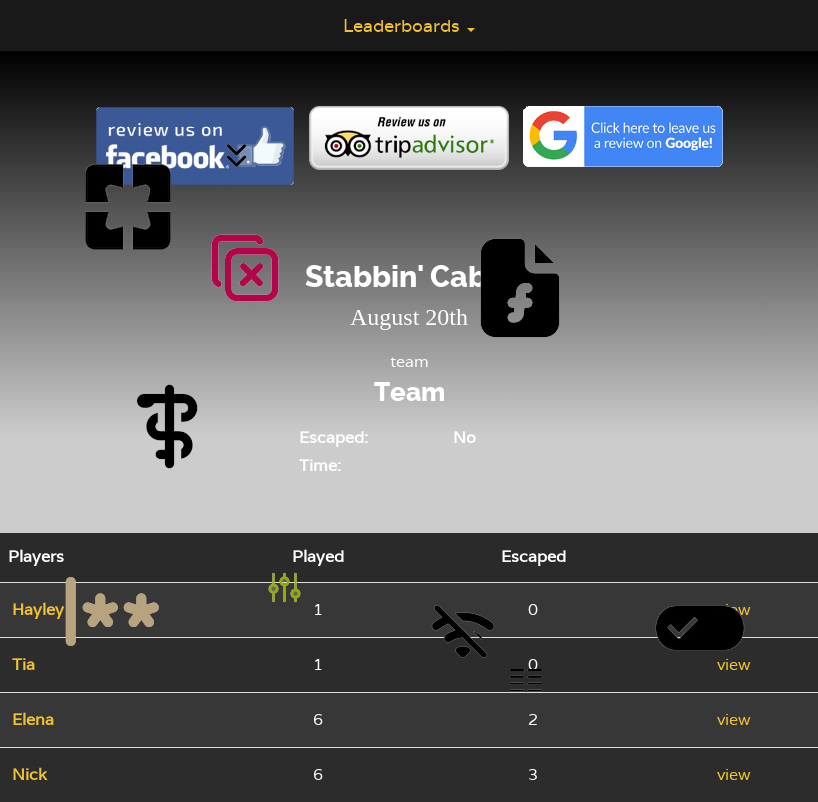 Image resolution: width=818 pixels, height=802 pixels. What do you see at coordinates (520, 288) in the screenshot?
I see `open a function or script file` at bounding box center [520, 288].